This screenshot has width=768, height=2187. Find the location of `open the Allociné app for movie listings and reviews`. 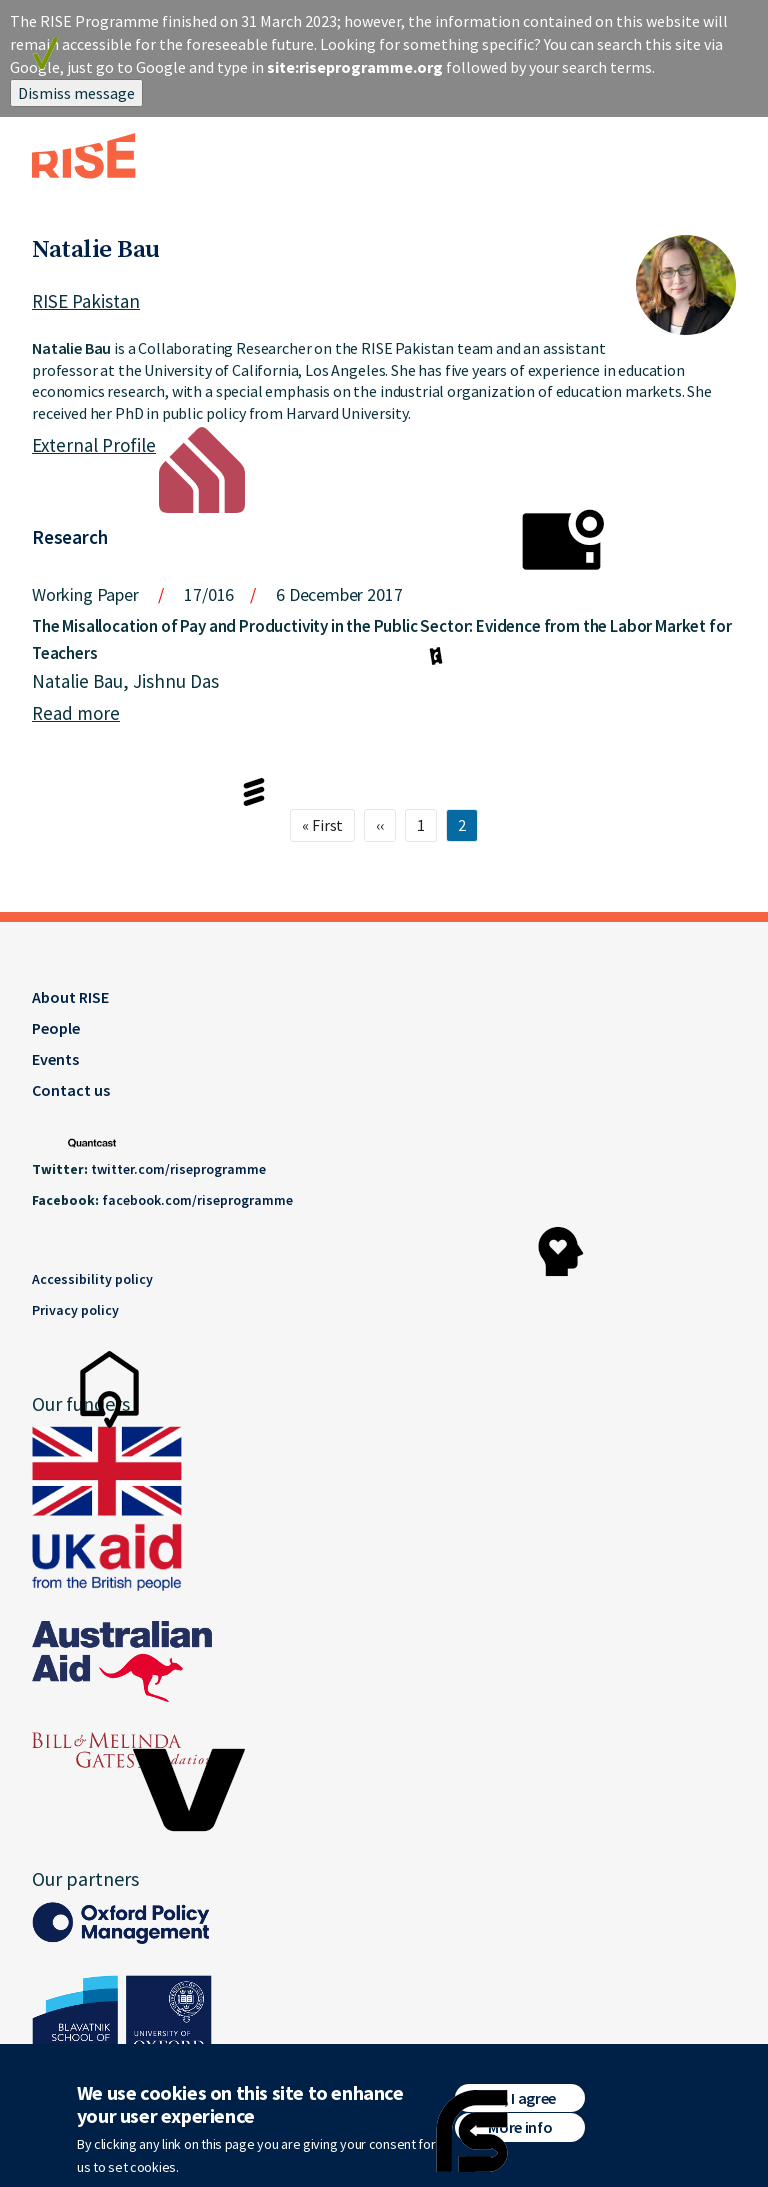

open the Allociné app for movie listings and reviews is located at coordinates (436, 656).